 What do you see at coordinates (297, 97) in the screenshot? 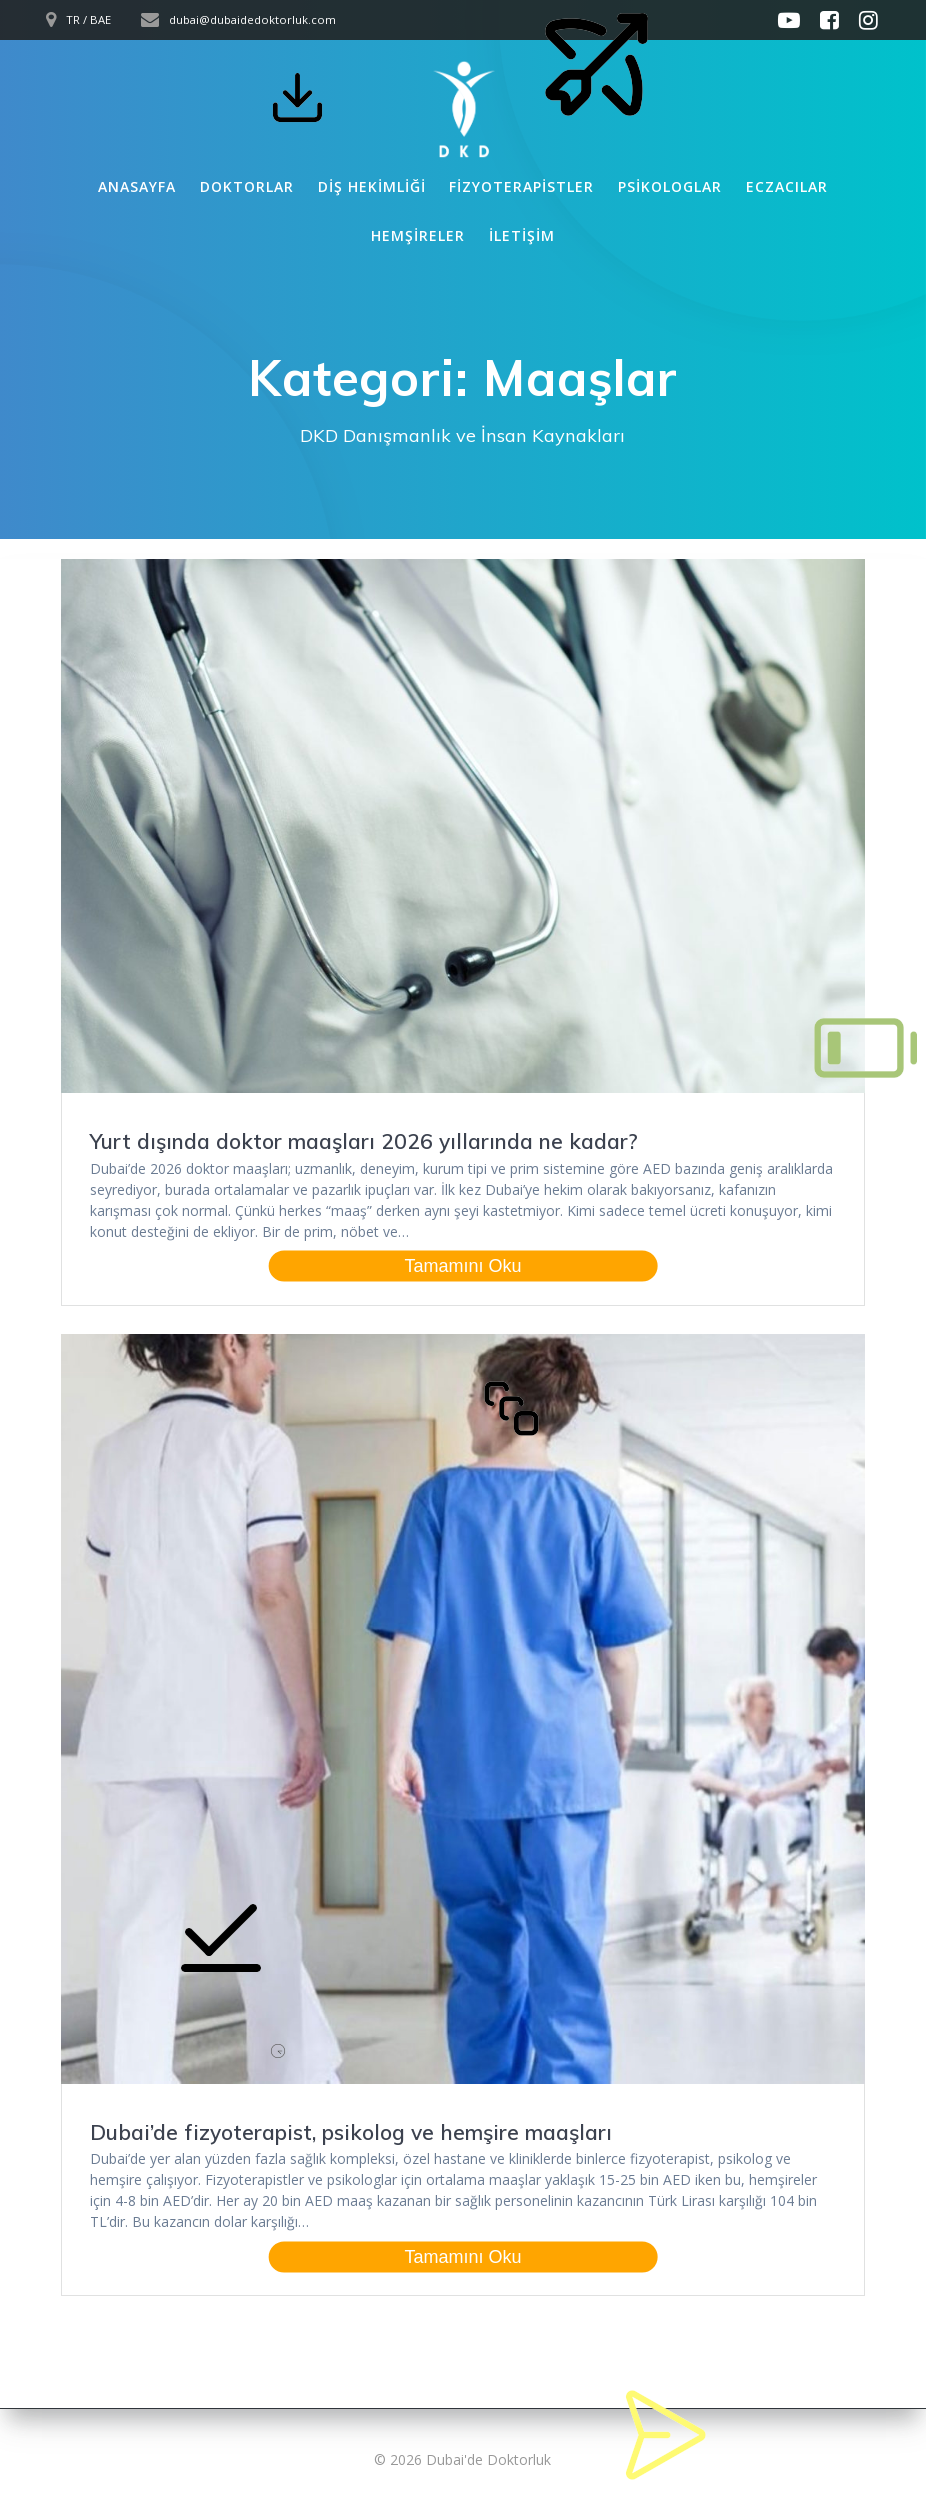
I see `download a file or content` at bounding box center [297, 97].